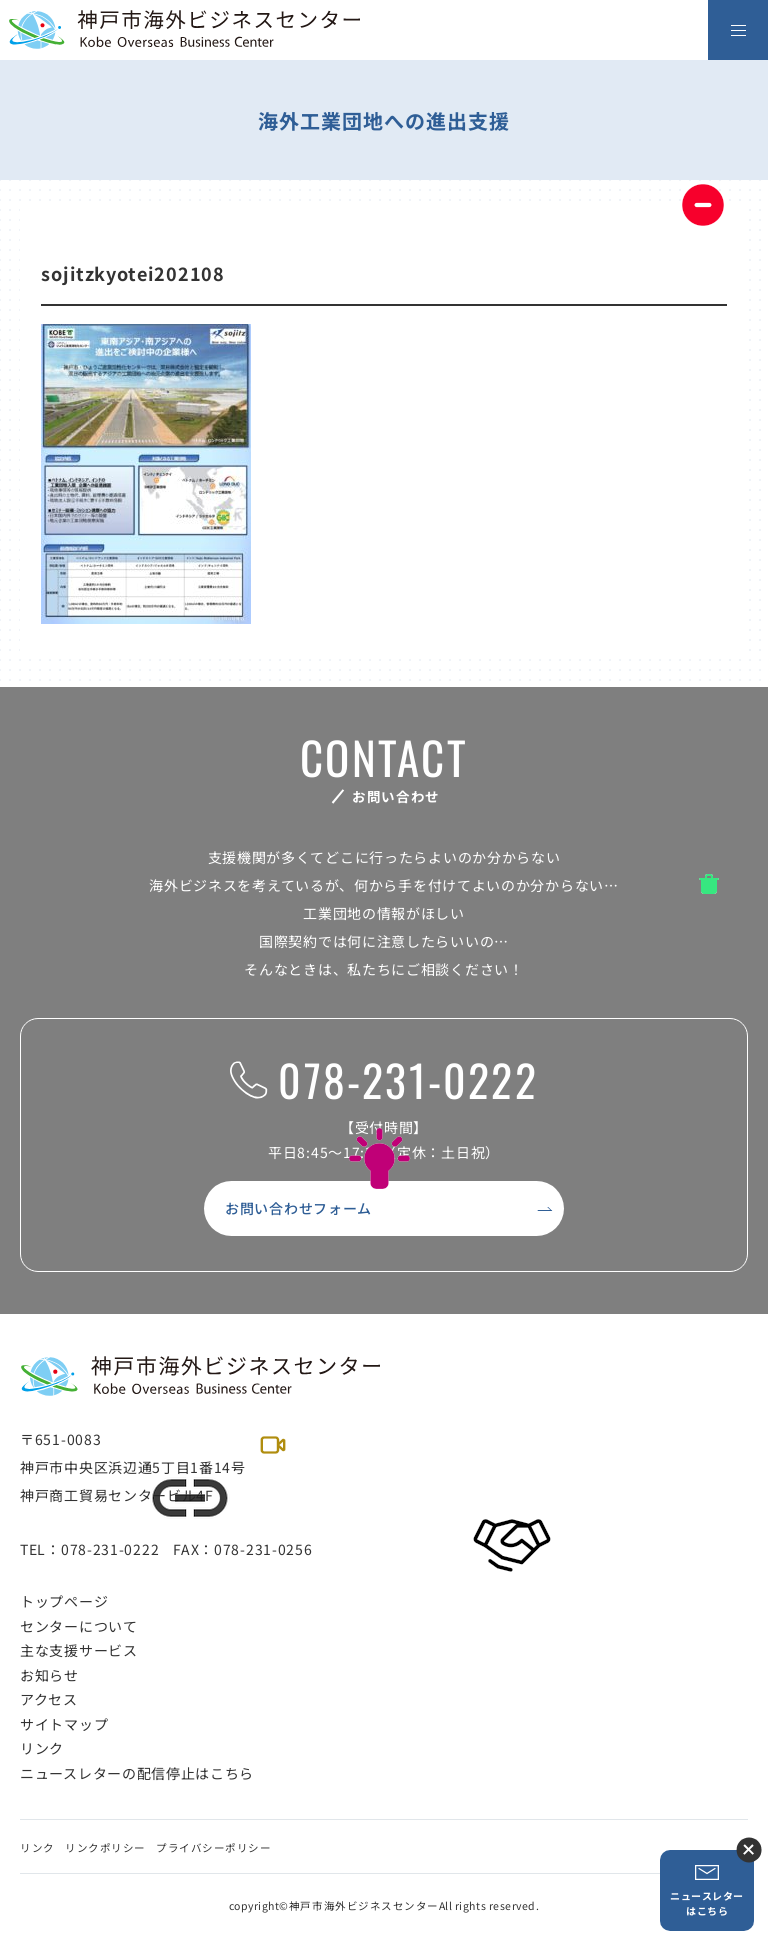 This screenshot has height=1945, width=768. What do you see at coordinates (273, 1445) in the screenshot?
I see `start a video call` at bounding box center [273, 1445].